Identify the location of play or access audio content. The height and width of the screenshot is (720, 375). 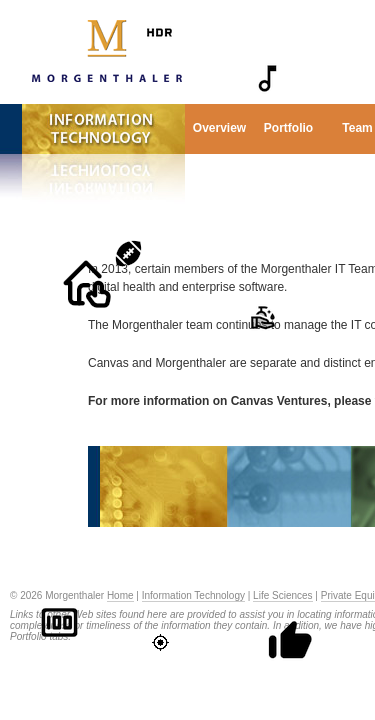
(267, 78).